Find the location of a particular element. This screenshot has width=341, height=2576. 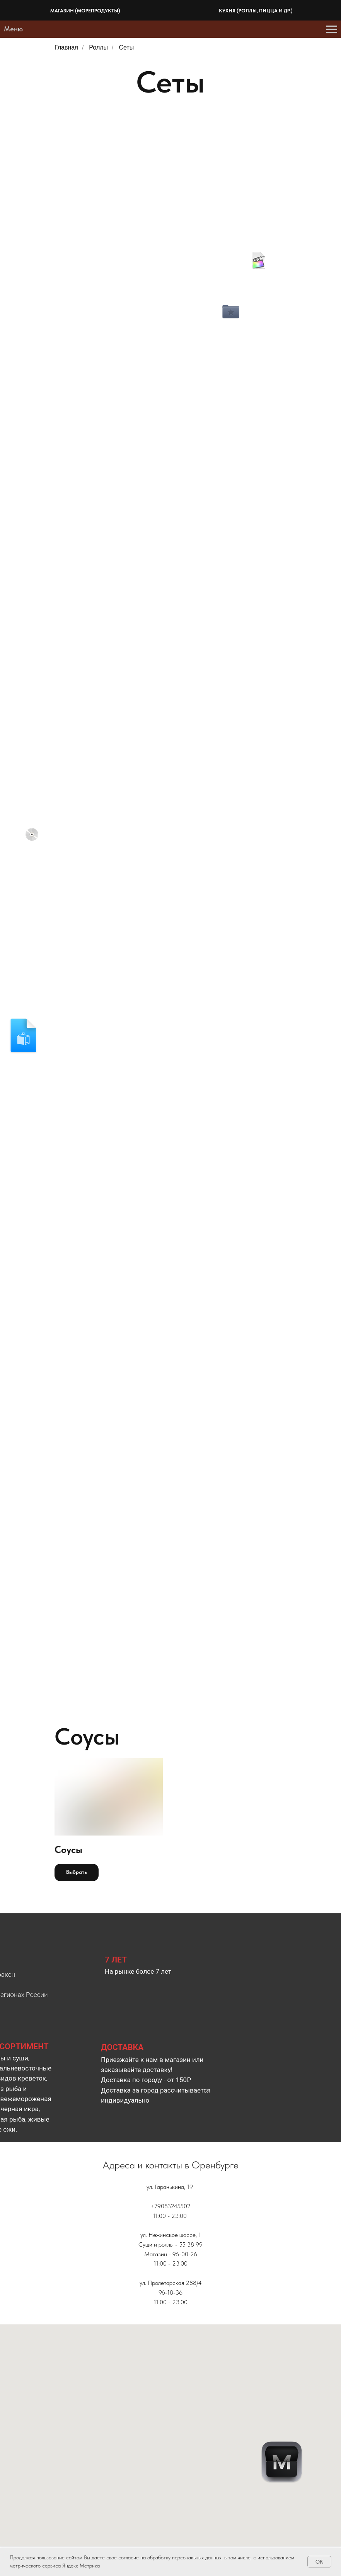

open MeetingBar app for calendar and meeting management is located at coordinates (281, 2461).